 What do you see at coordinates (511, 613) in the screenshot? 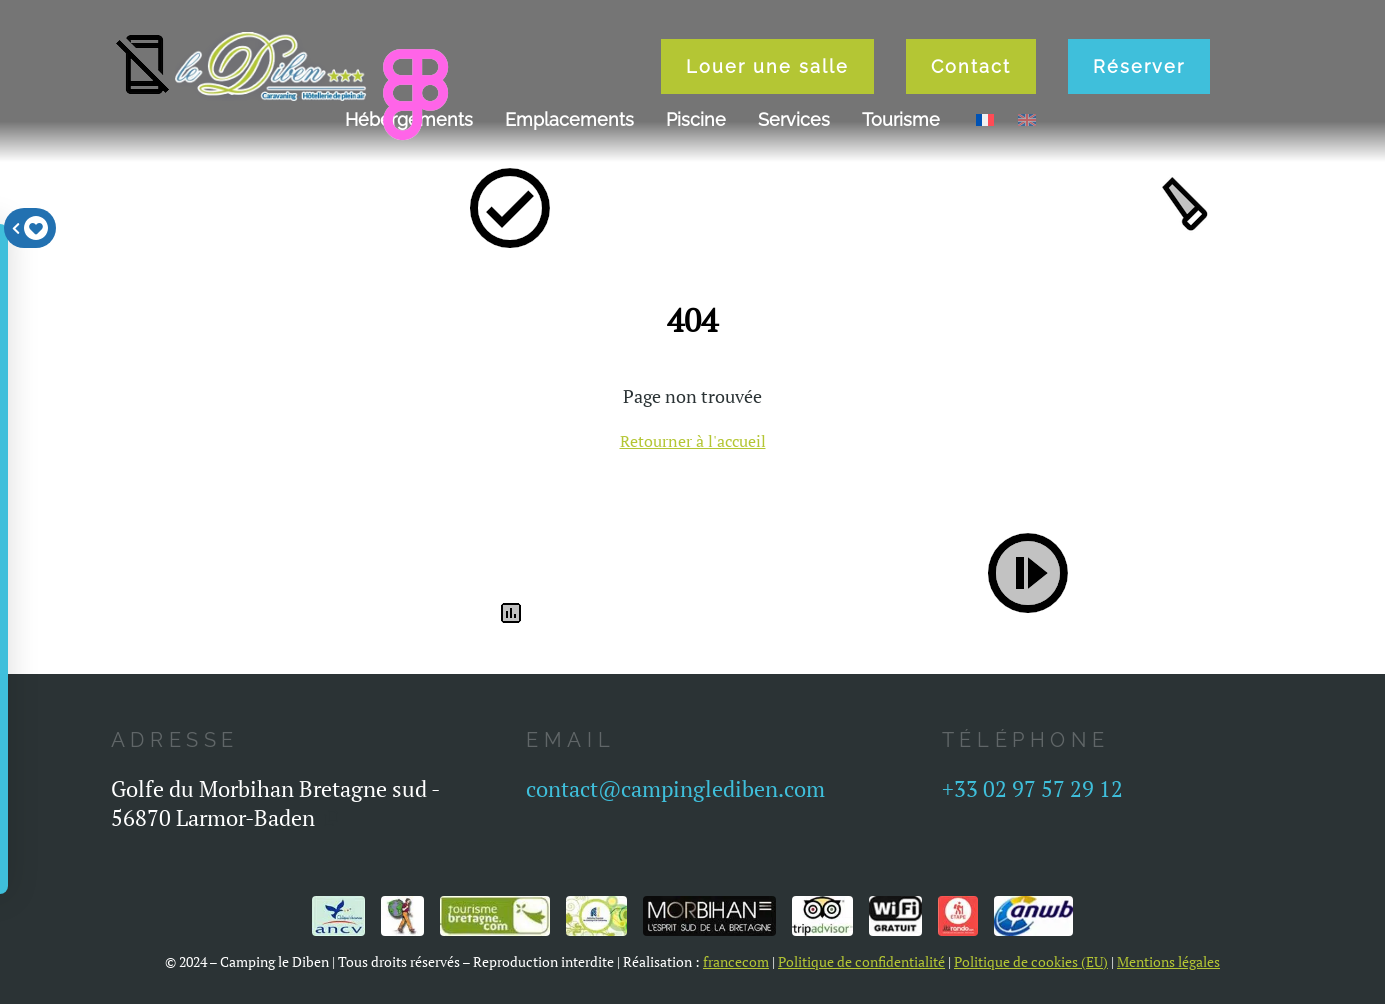
I see `view analytics and reports` at bounding box center [511, 613].